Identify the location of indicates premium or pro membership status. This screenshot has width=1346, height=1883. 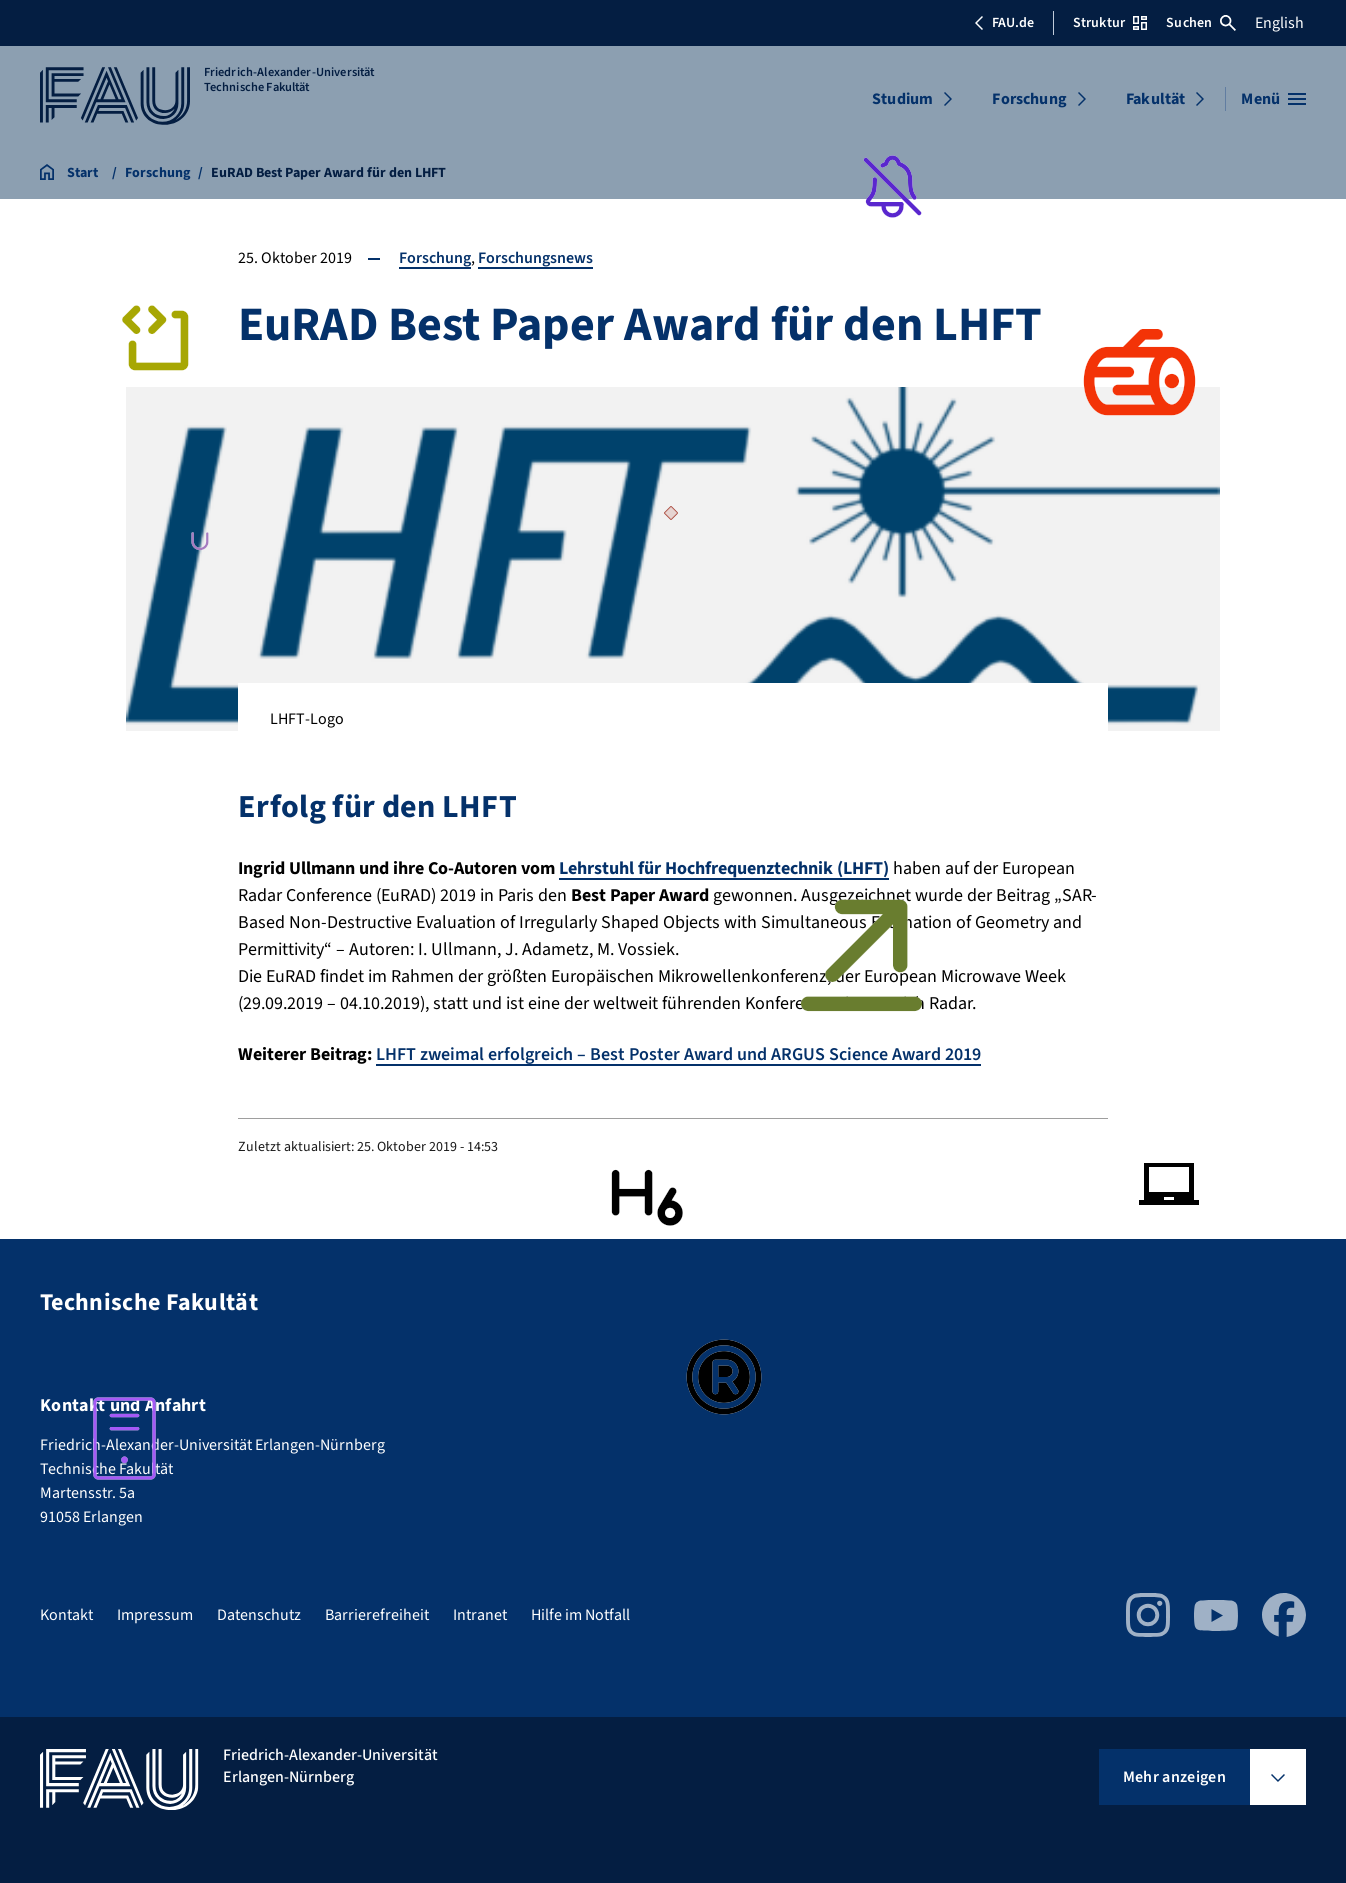
(671, 513).